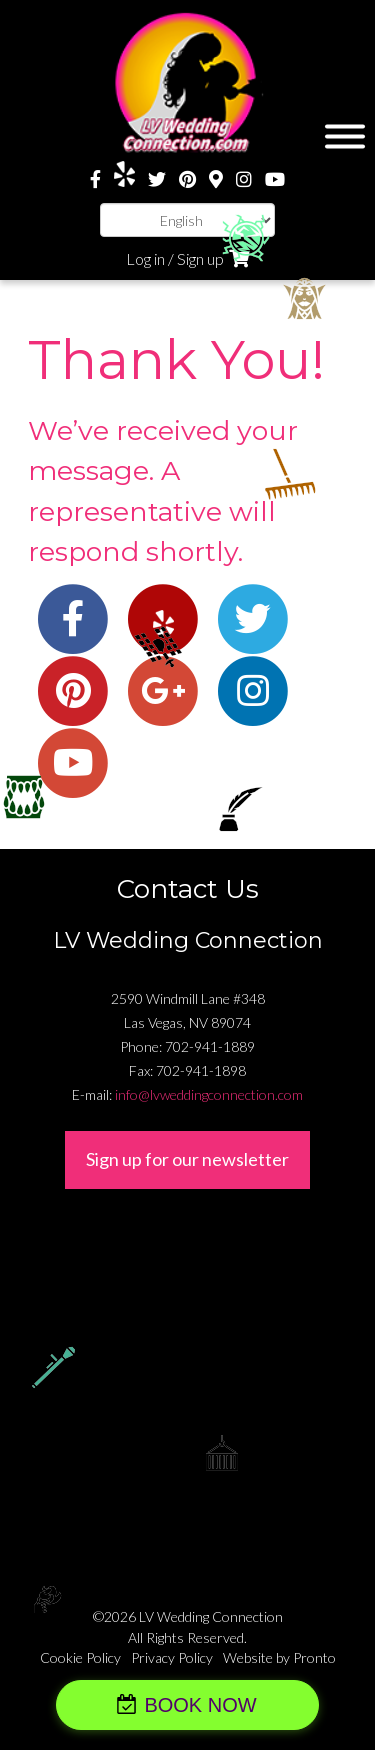  Describe the element at coordinates (158, 648) in the screenshot. I see `access satellite or space-related features` at that location.